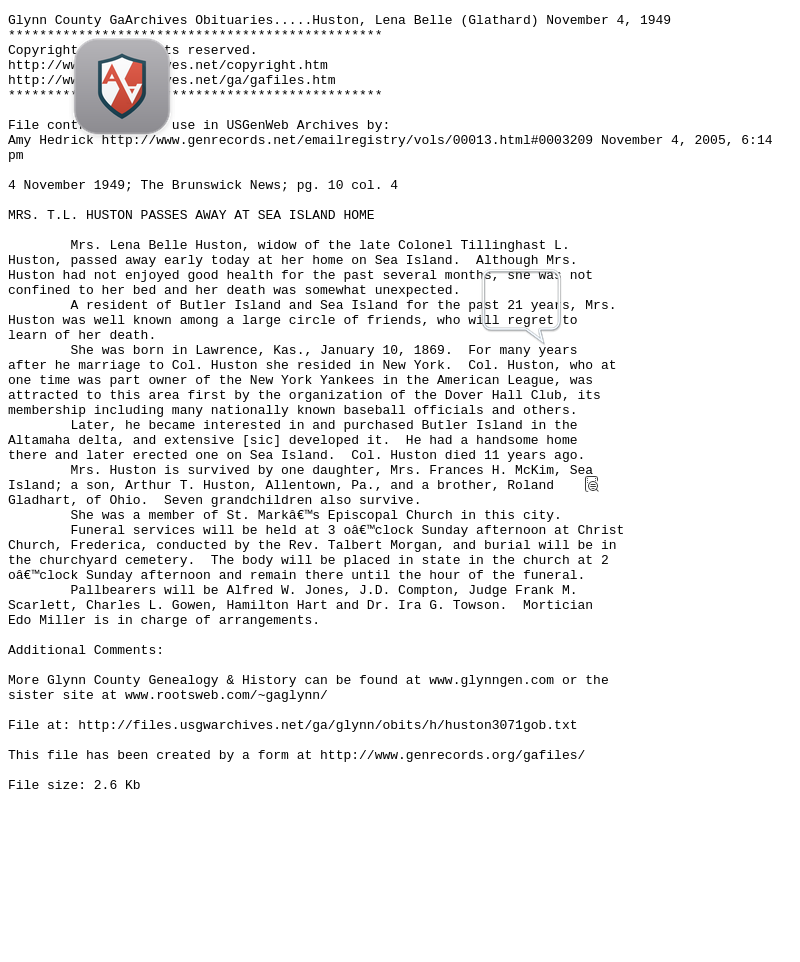 The image size is (800, 962). I want to click on open apparmor security preferences, so click(122, 88).